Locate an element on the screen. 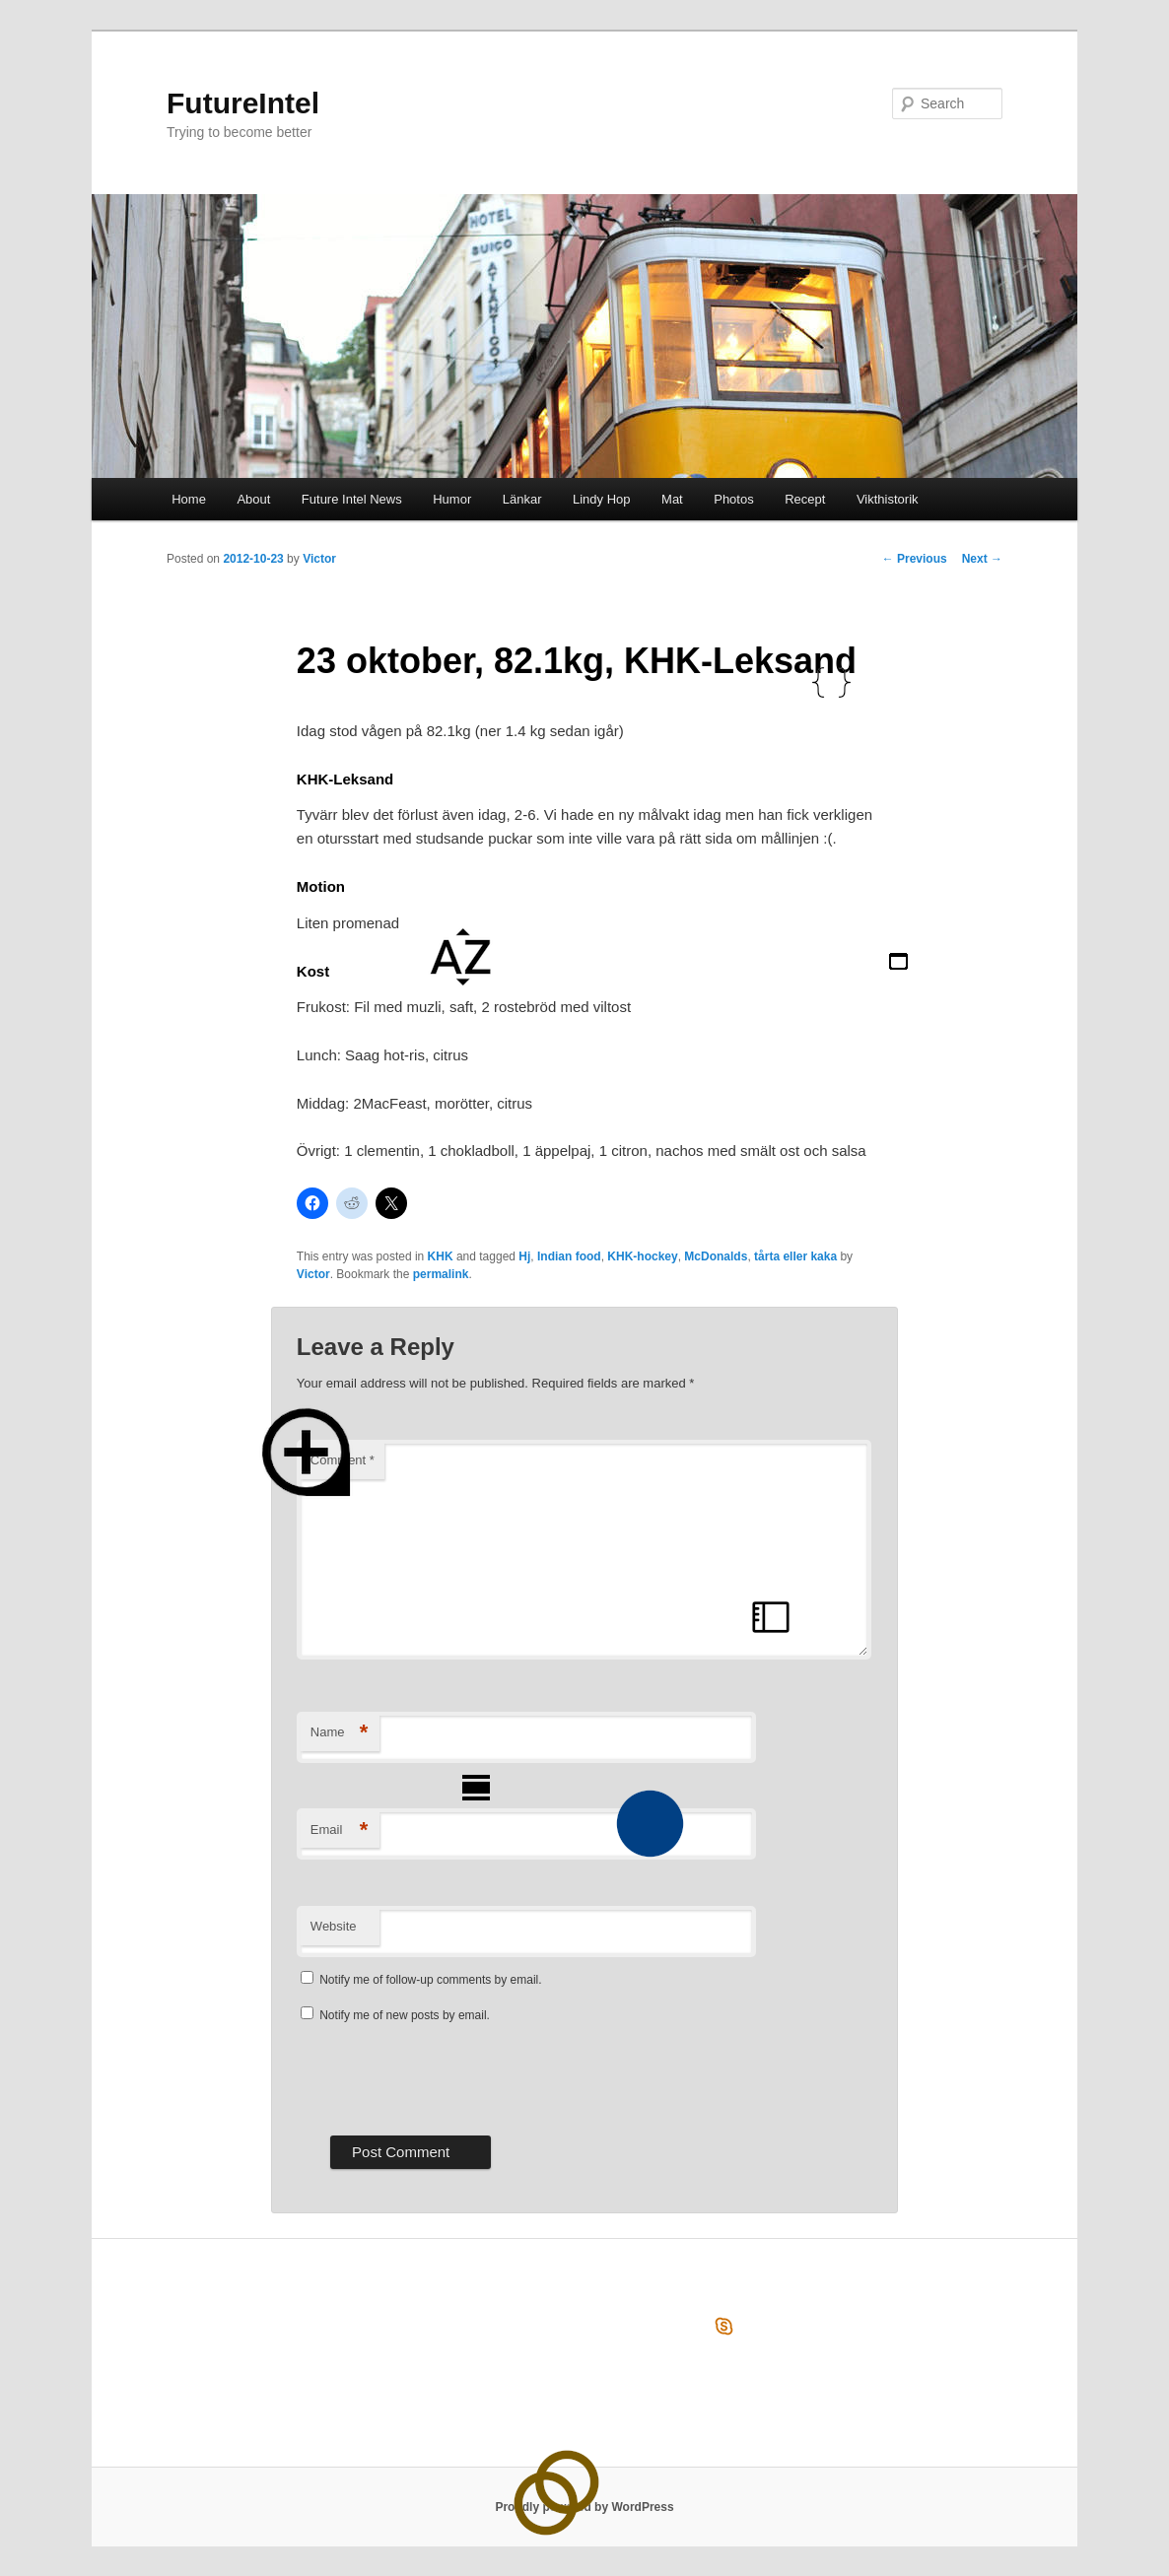 This screenshot has height=2576, width=1169. access code or developer settings is located at coordinates (831, 682).